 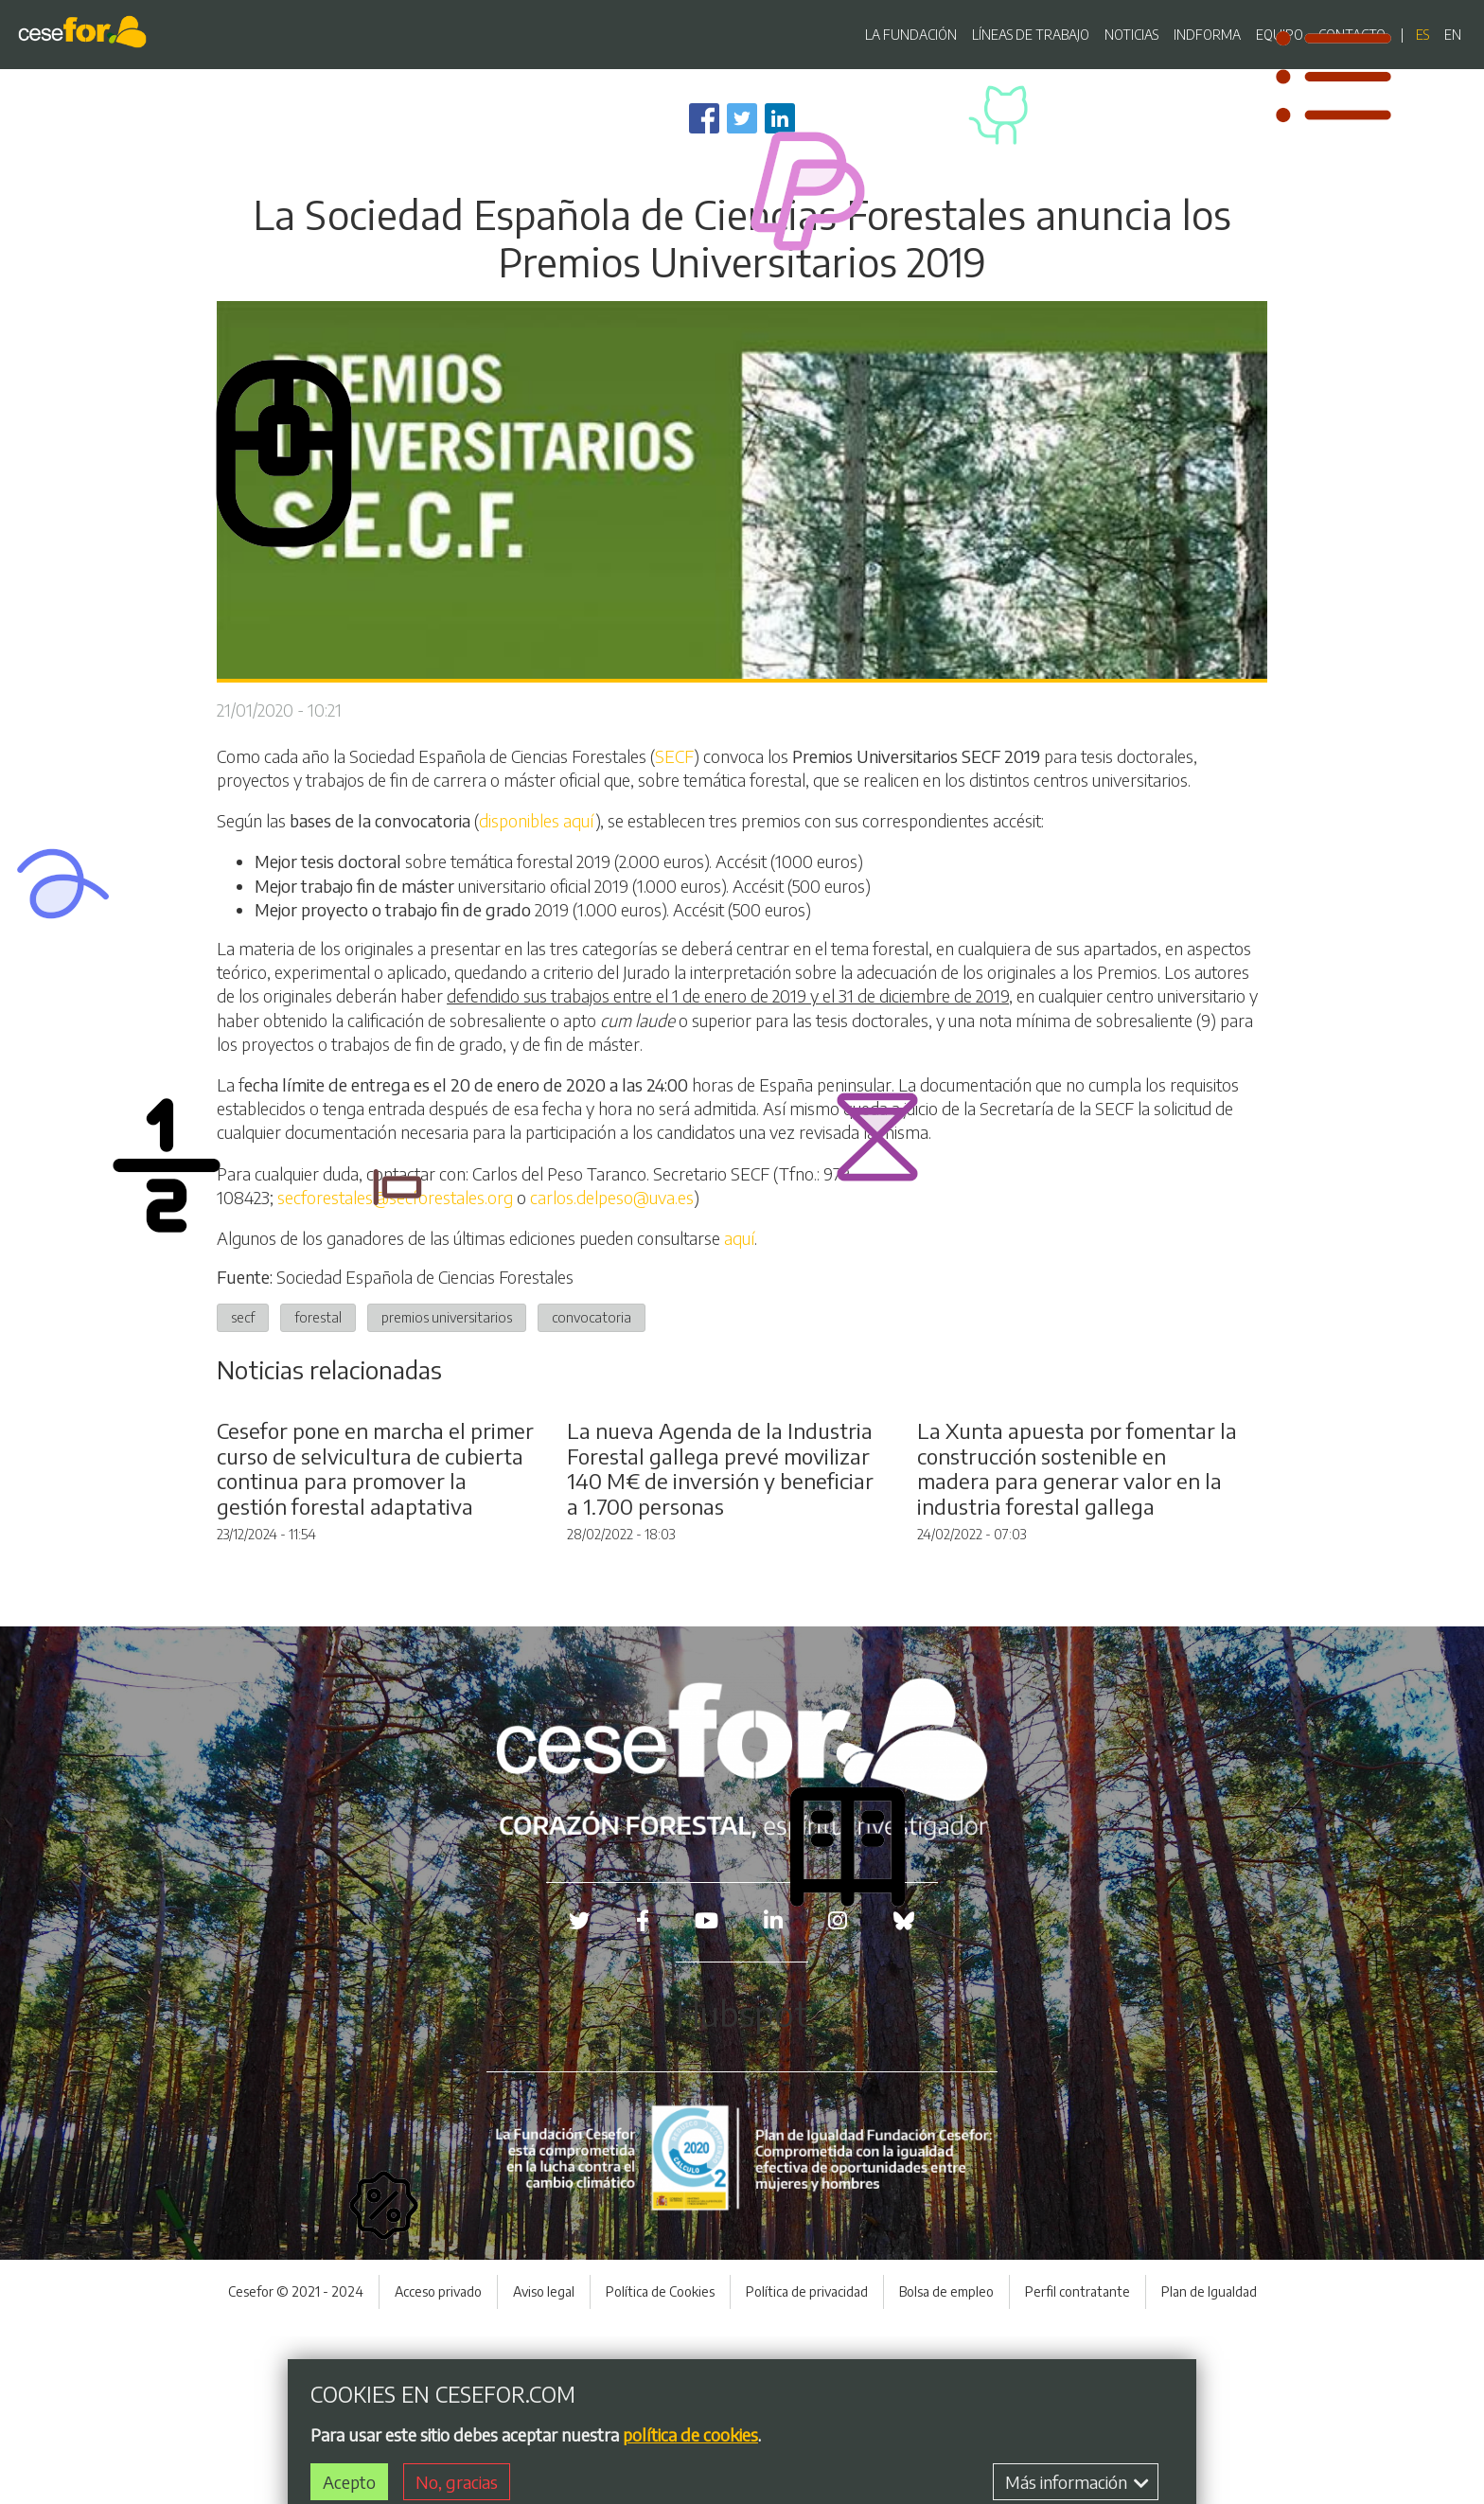 What do you see at coordinates (1003, 114) in the screenshot?
I see `visit github repository` at bounding box center [1003, 114].